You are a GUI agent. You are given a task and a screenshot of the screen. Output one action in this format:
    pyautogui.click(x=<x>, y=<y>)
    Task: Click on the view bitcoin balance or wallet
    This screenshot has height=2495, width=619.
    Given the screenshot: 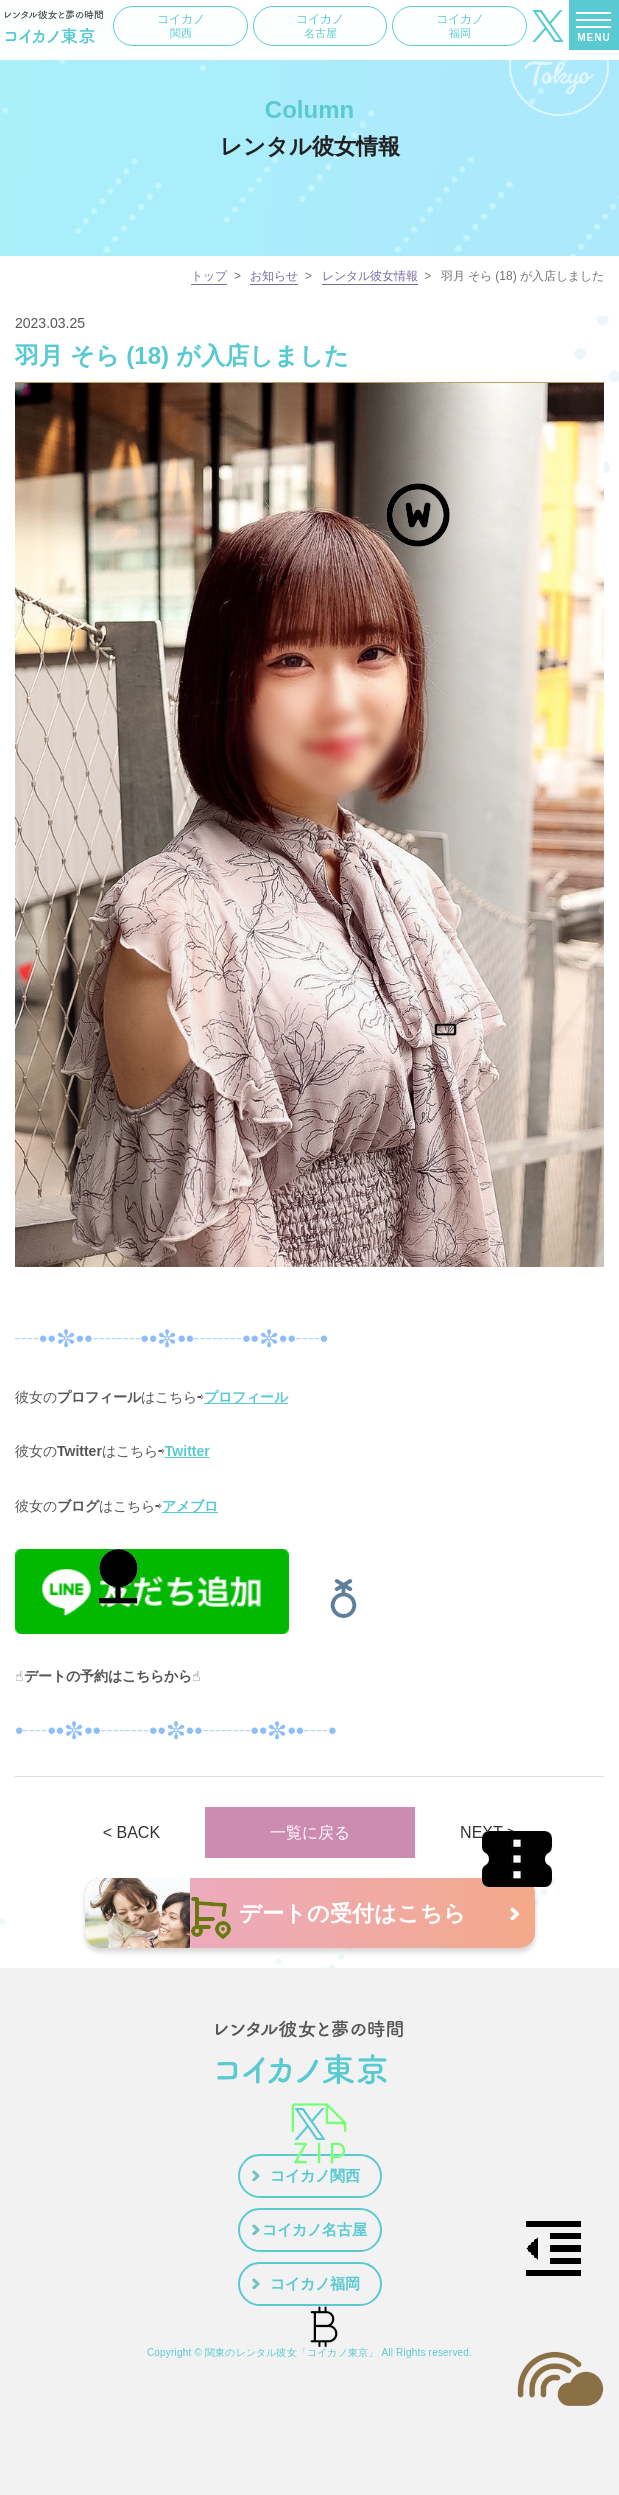 What is the action you would take?
    pyautogui.click(x=322, y=2327)
    